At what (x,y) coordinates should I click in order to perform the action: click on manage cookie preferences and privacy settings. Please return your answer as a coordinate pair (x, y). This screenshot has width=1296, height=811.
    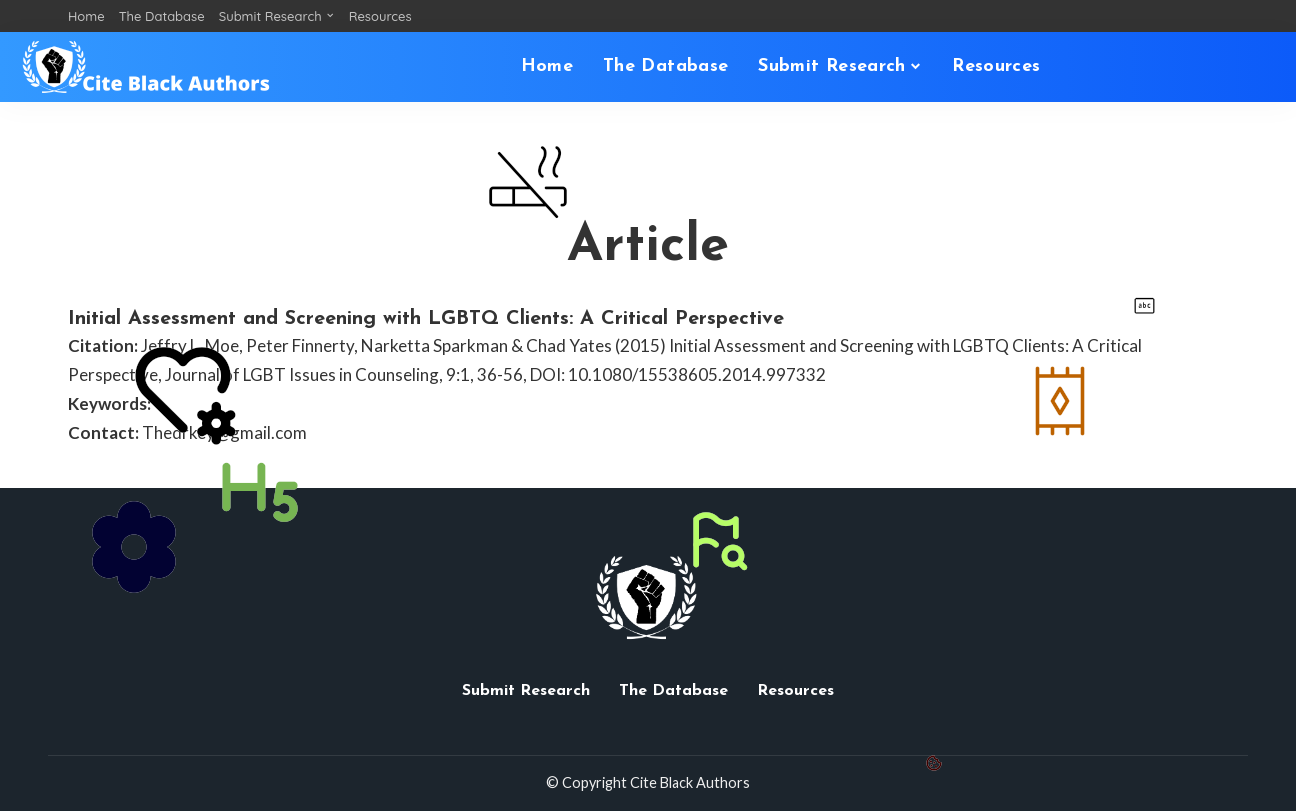
    Looking at the image, I should click on (934, 763).